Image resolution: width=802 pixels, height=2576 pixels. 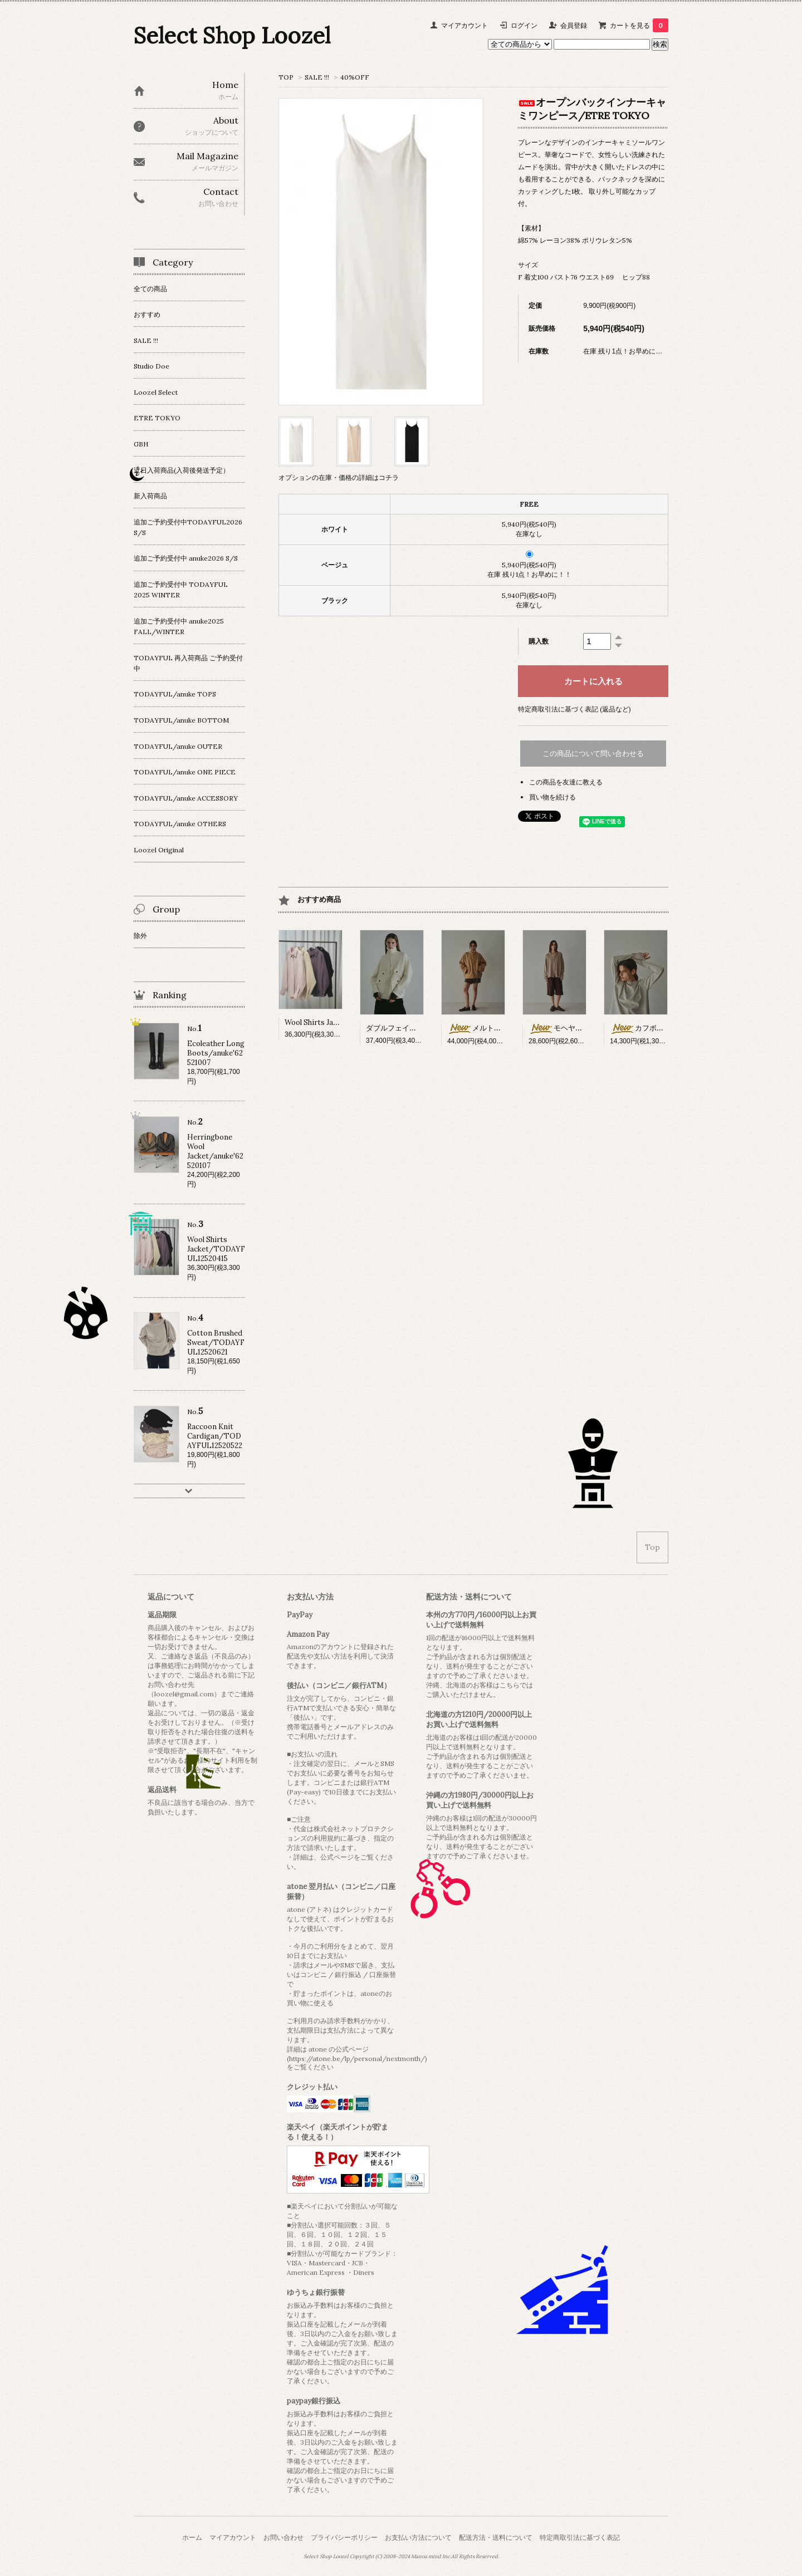 I want to click on level up or progression indicator, so click(x=563, y=2289).